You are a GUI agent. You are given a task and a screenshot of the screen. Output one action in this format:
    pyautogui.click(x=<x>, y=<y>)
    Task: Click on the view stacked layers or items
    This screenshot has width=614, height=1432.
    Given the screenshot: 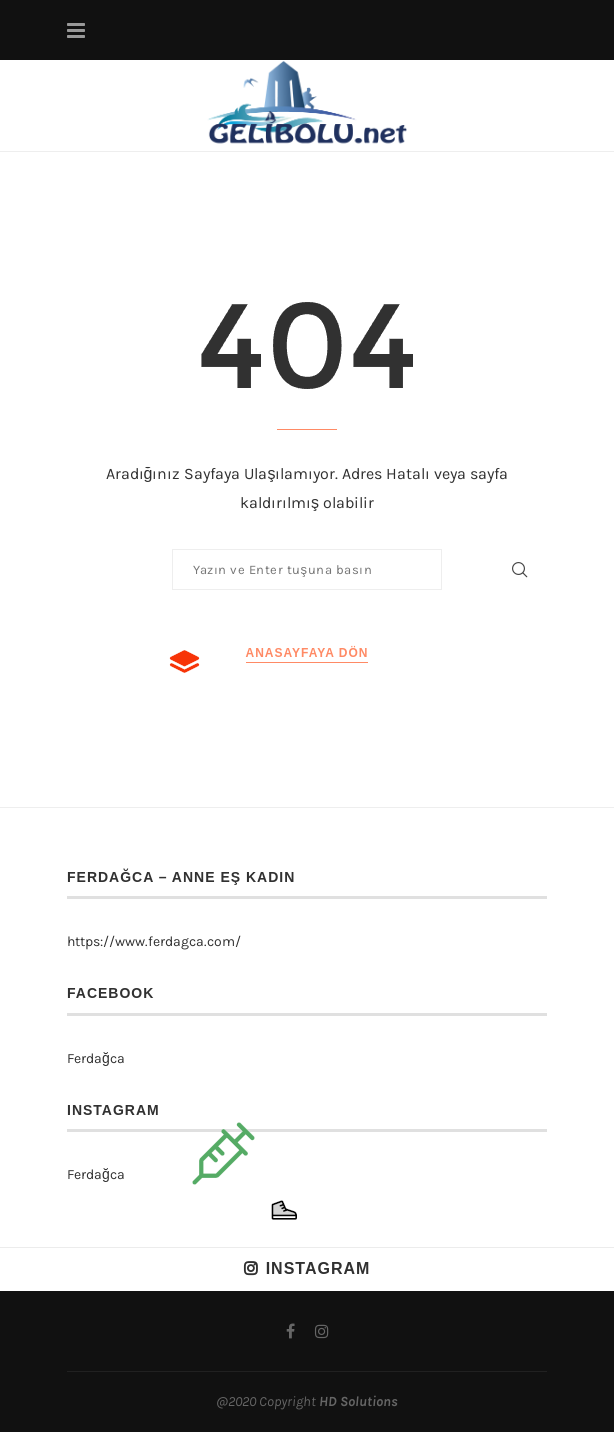 What is the action you would take?
    pyautogui.click(x=184, y=661)
    